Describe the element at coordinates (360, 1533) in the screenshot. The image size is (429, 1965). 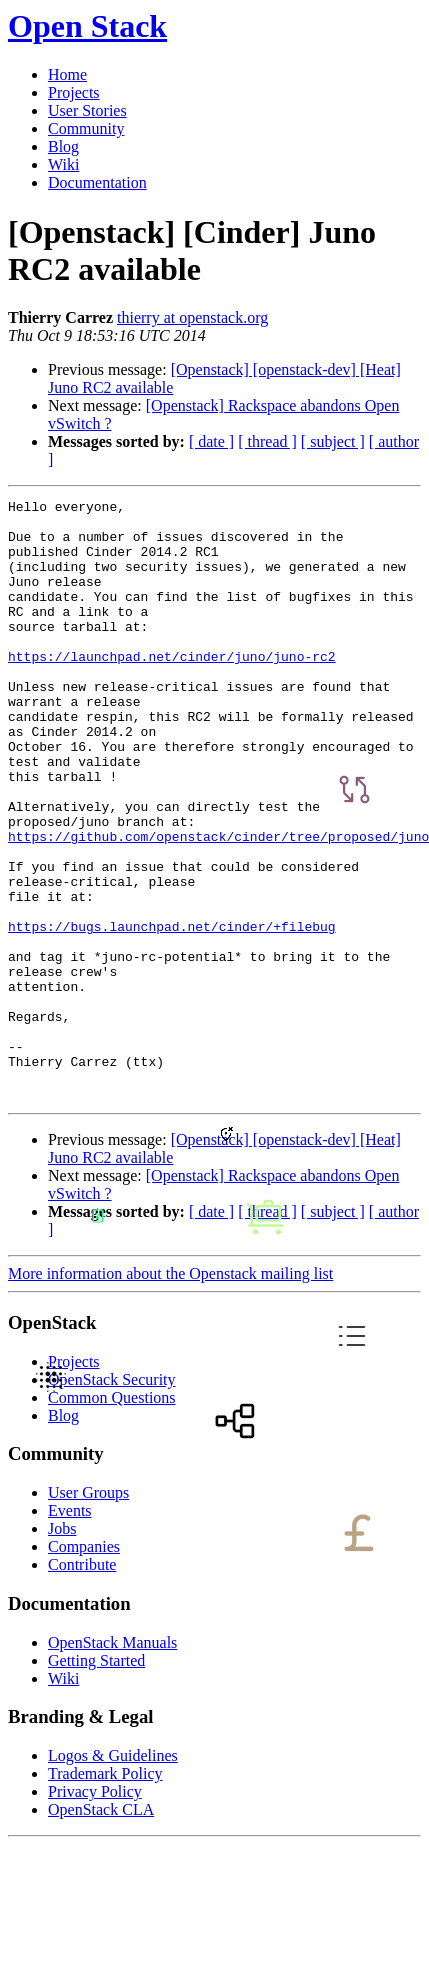
I see `british pound sterling currency symbol` at that location.